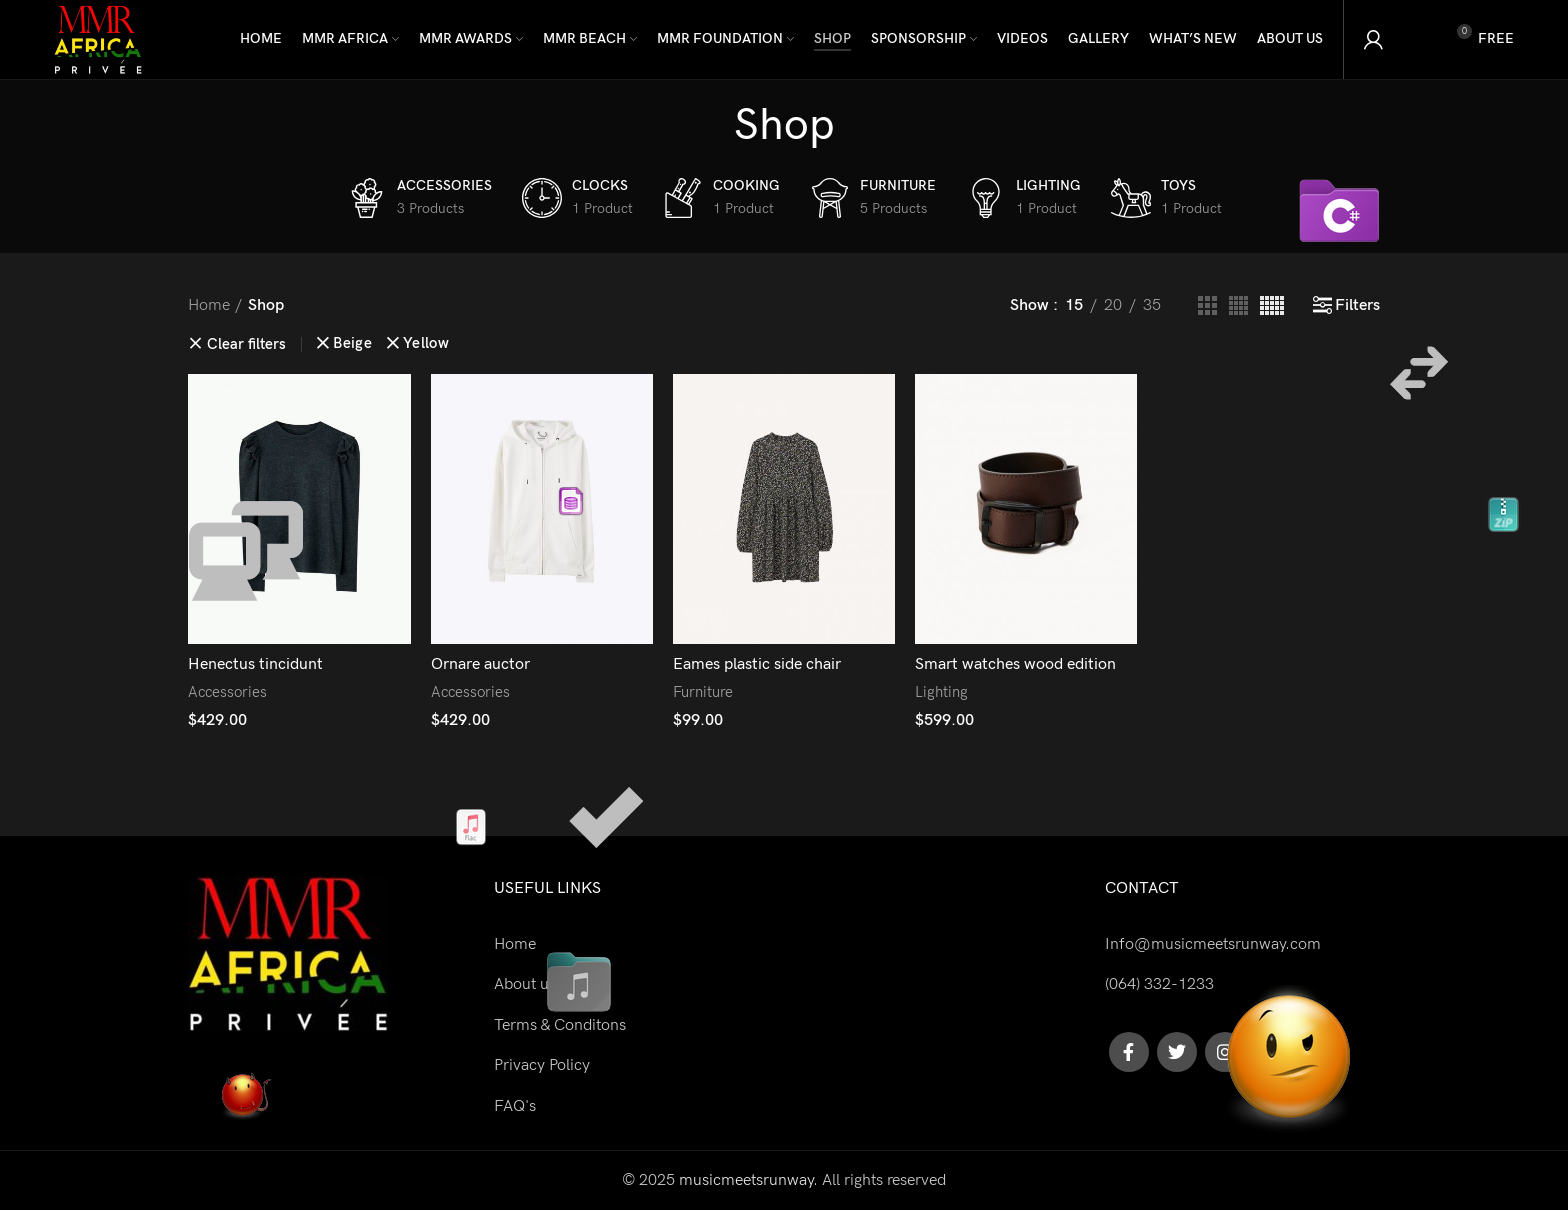 Image resolution: width=1568 pixels, height=1211 pixels. I want to click on indicates a completed or successful action, so click(603, 814).